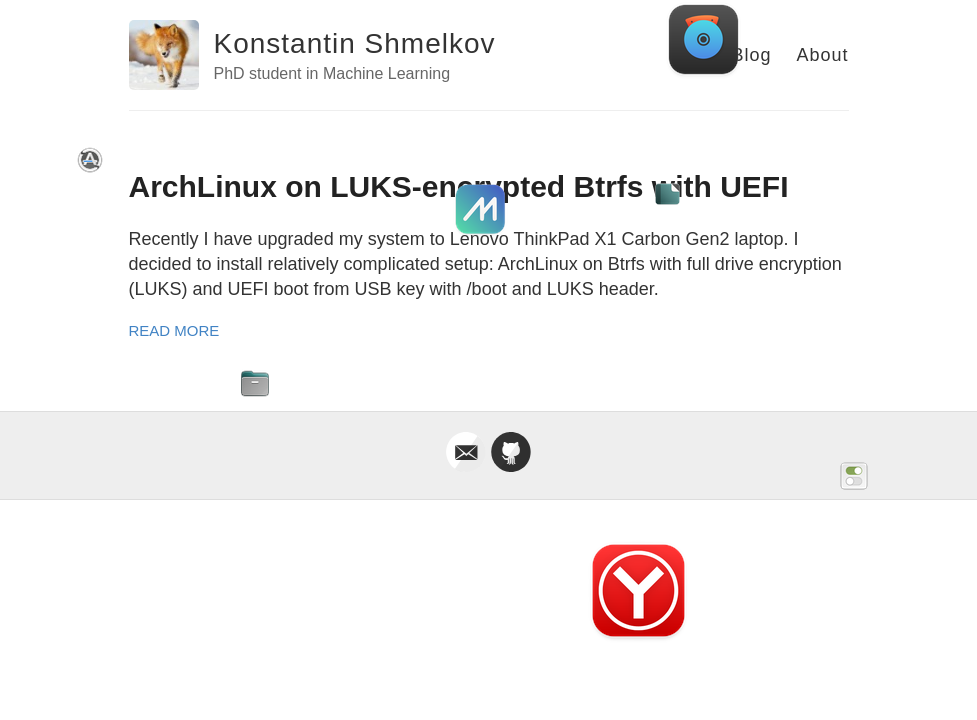  What do you see at coordinates (90, 160) in the screenshot?
I see `open the software update manager` at bounding box center [90, 160].